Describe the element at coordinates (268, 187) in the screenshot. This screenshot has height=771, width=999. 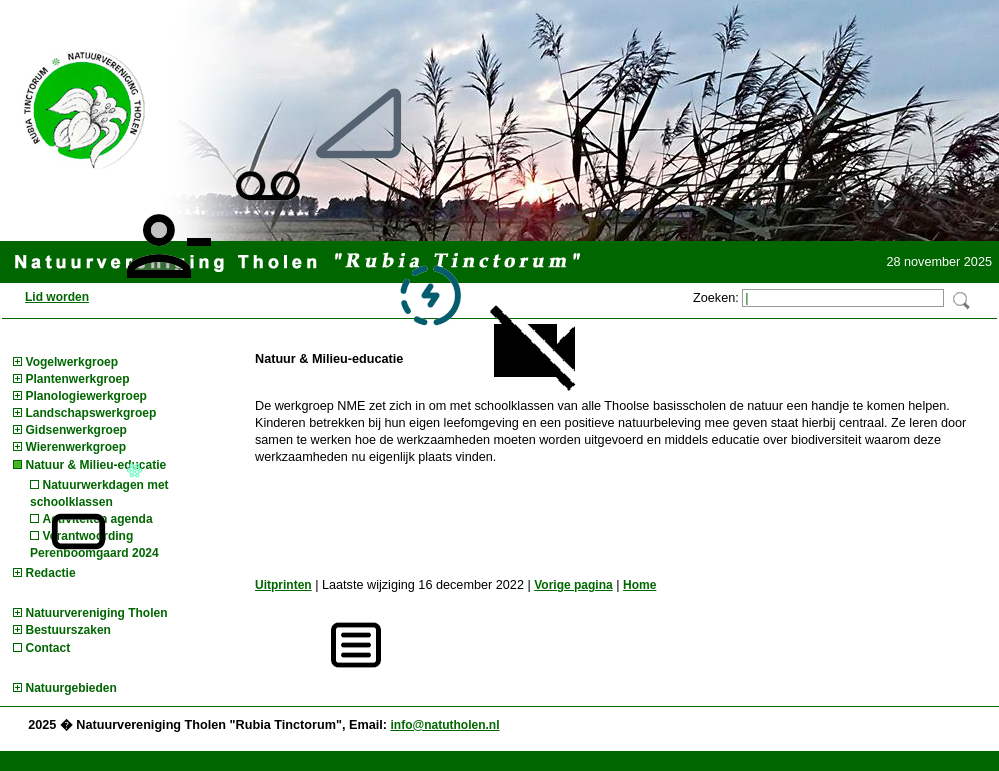
I see `access voicemail messages` at that location.